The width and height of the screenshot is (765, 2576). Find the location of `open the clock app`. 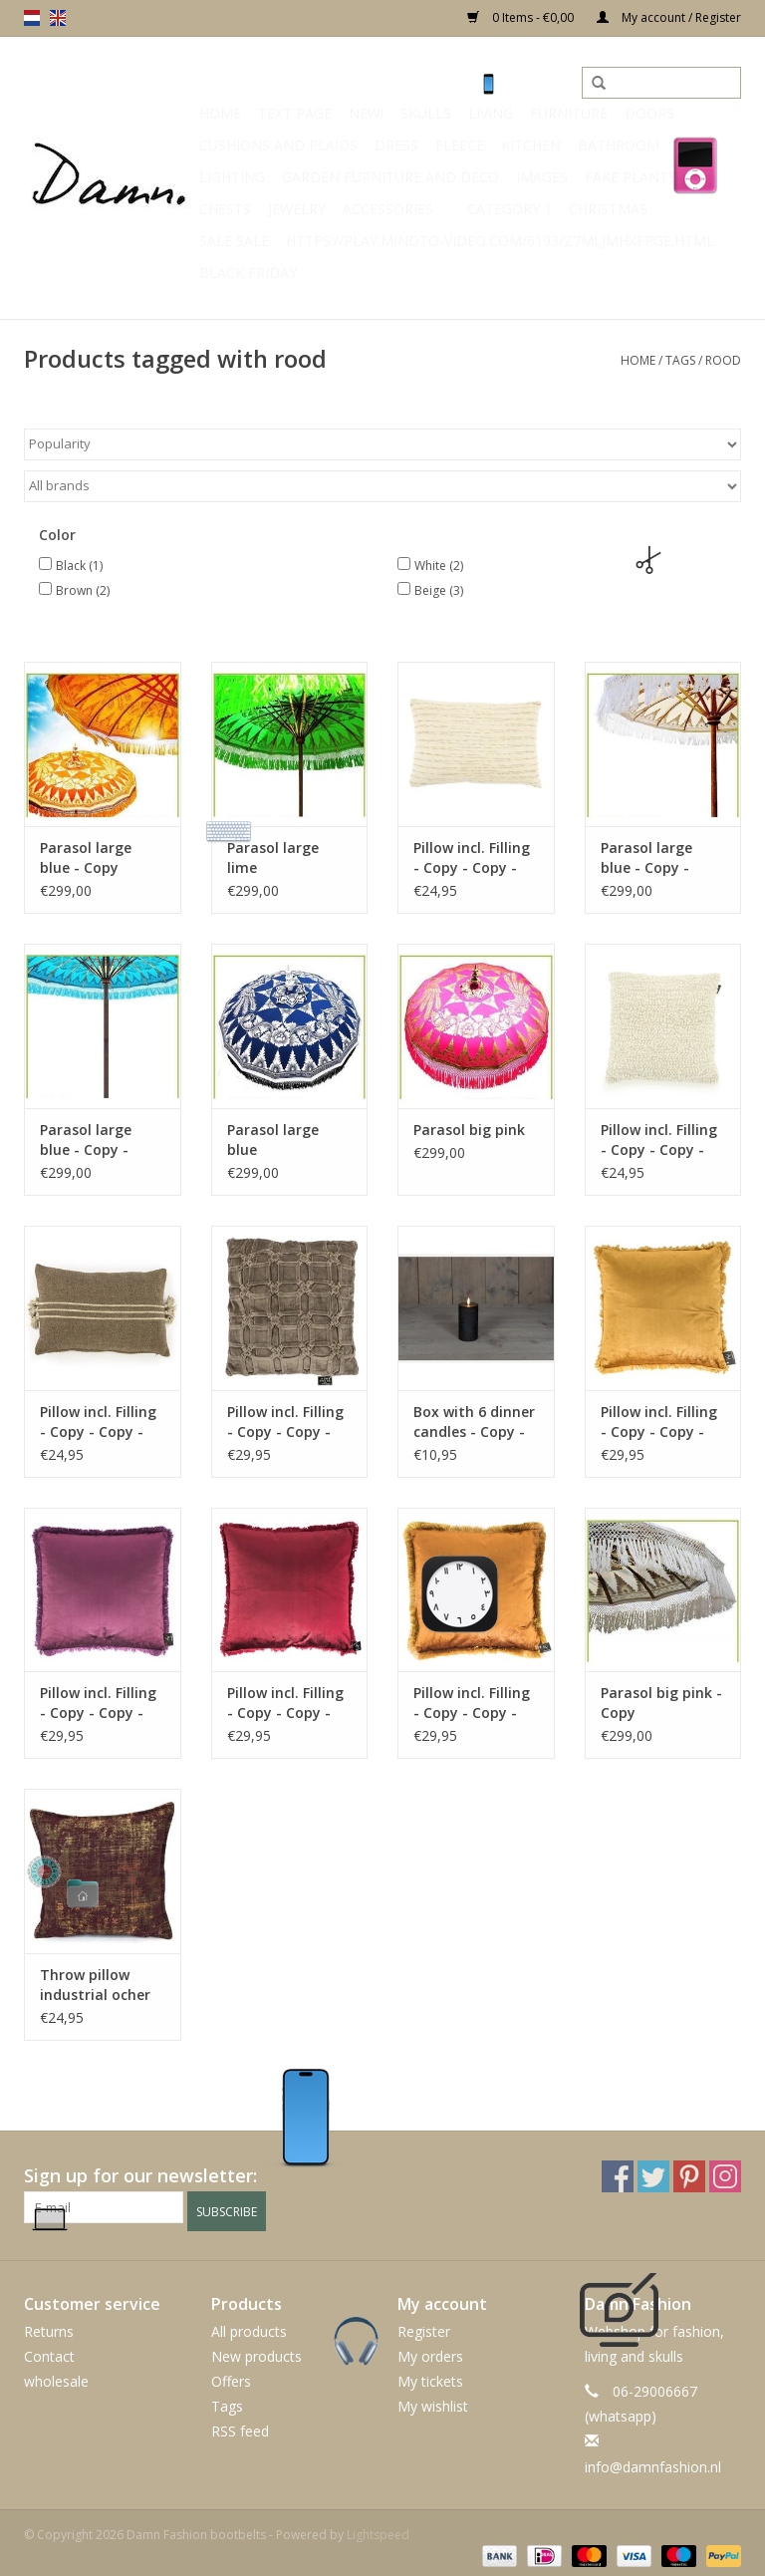

open the clock app is located at coordinates (459, 1593).